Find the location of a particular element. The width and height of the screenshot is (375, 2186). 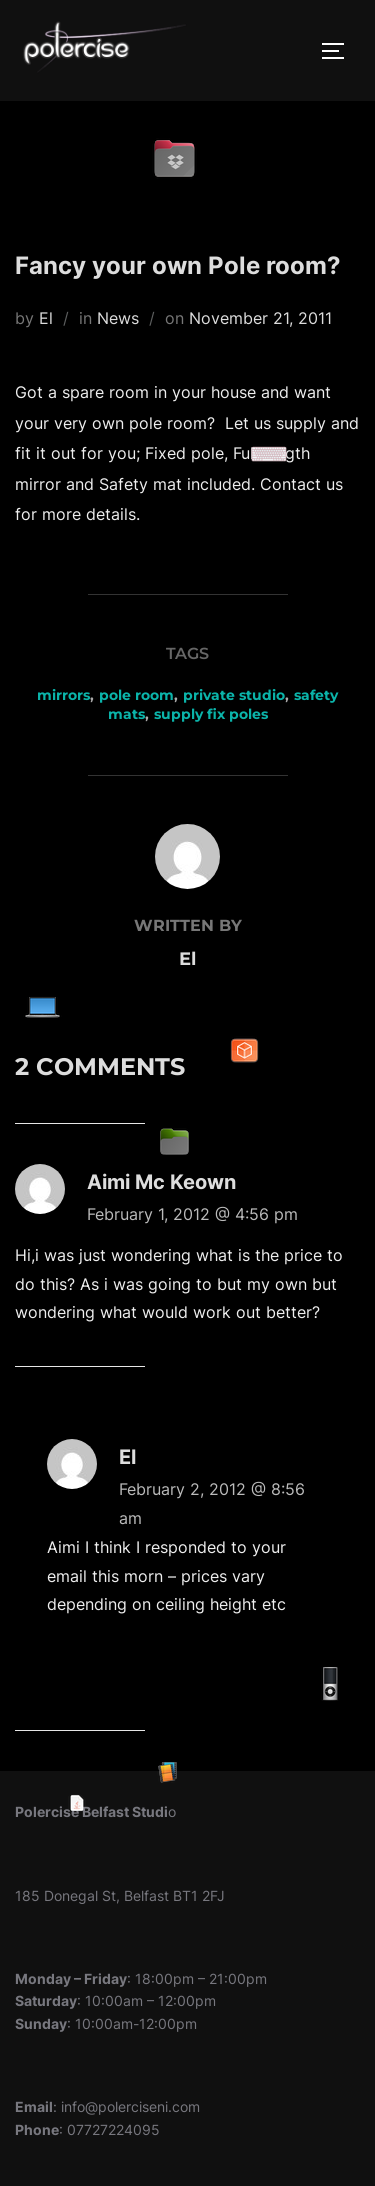

connect a bluetooth keyboard is located at coordinates (269, 454).